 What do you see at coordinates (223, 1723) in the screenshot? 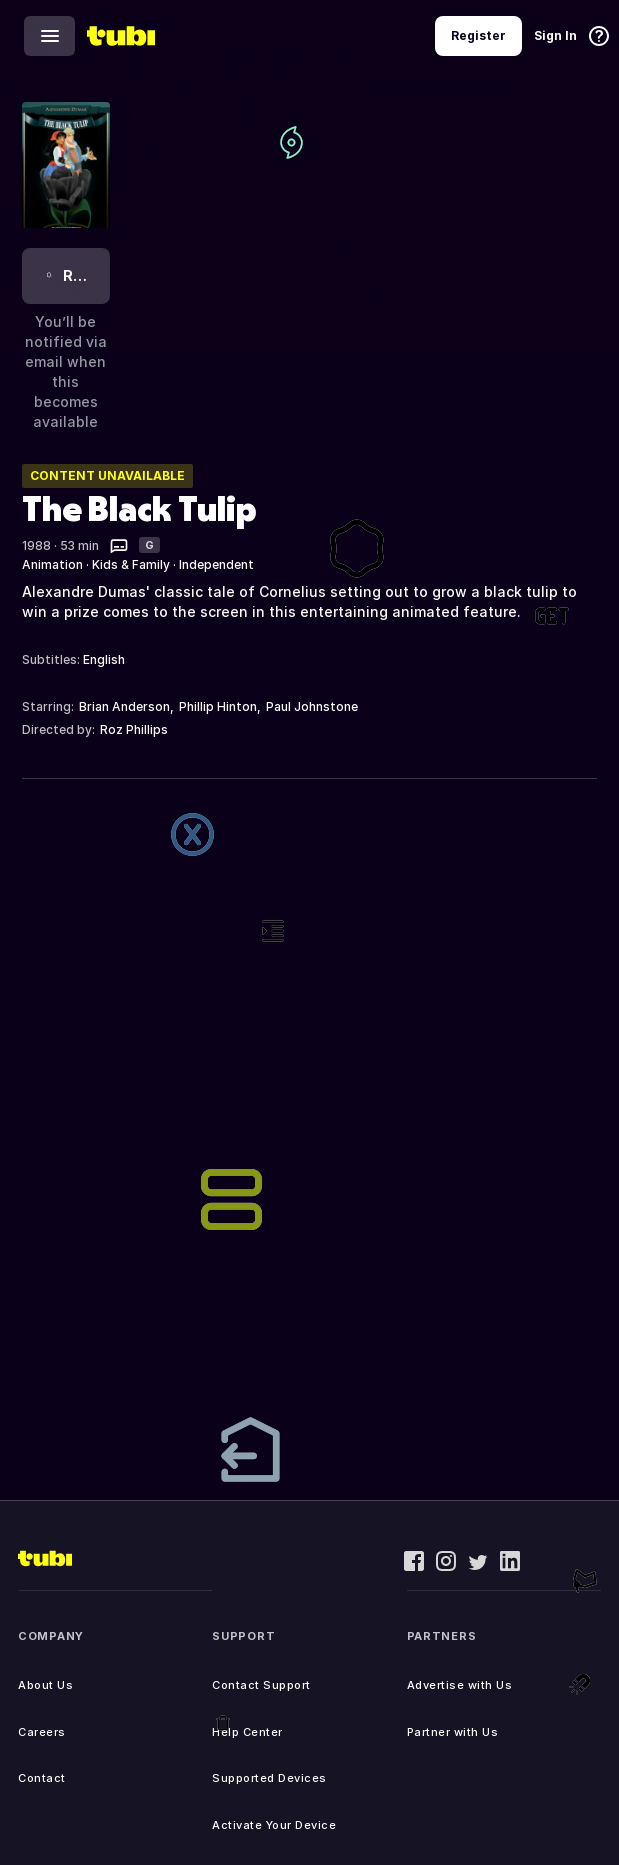
I see `delete selected item` at bounding box center [223, 1723].